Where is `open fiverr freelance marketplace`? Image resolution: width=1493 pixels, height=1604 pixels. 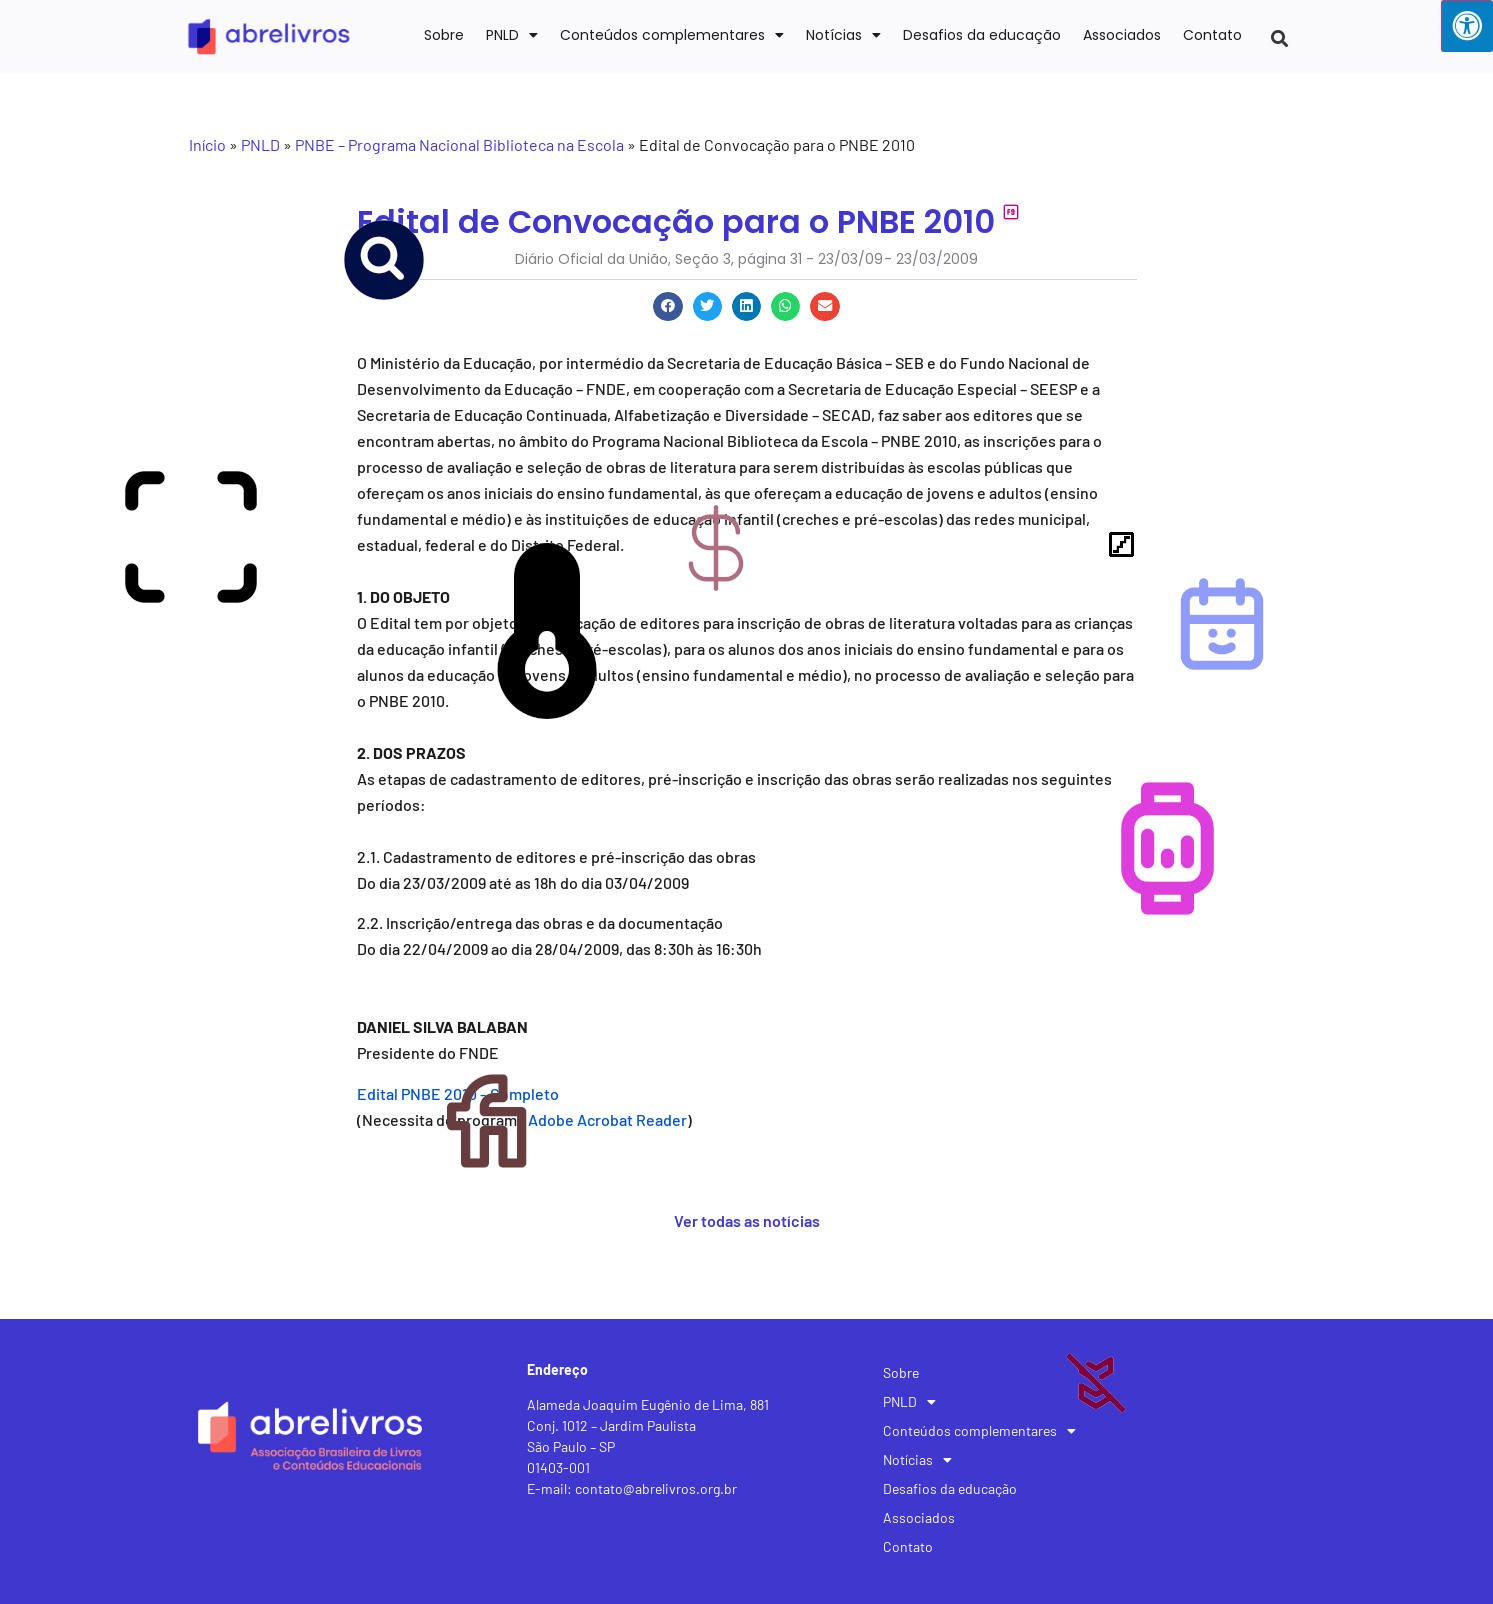 open fiverr freelance marketplace is located at coordinates (489, 1121).